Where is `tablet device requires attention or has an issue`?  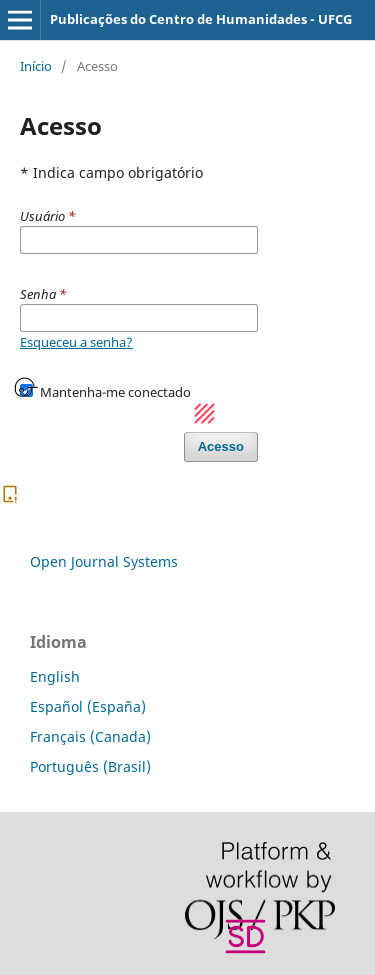 tablet device requires attention or has an issue is located at coordinates (10, 494).